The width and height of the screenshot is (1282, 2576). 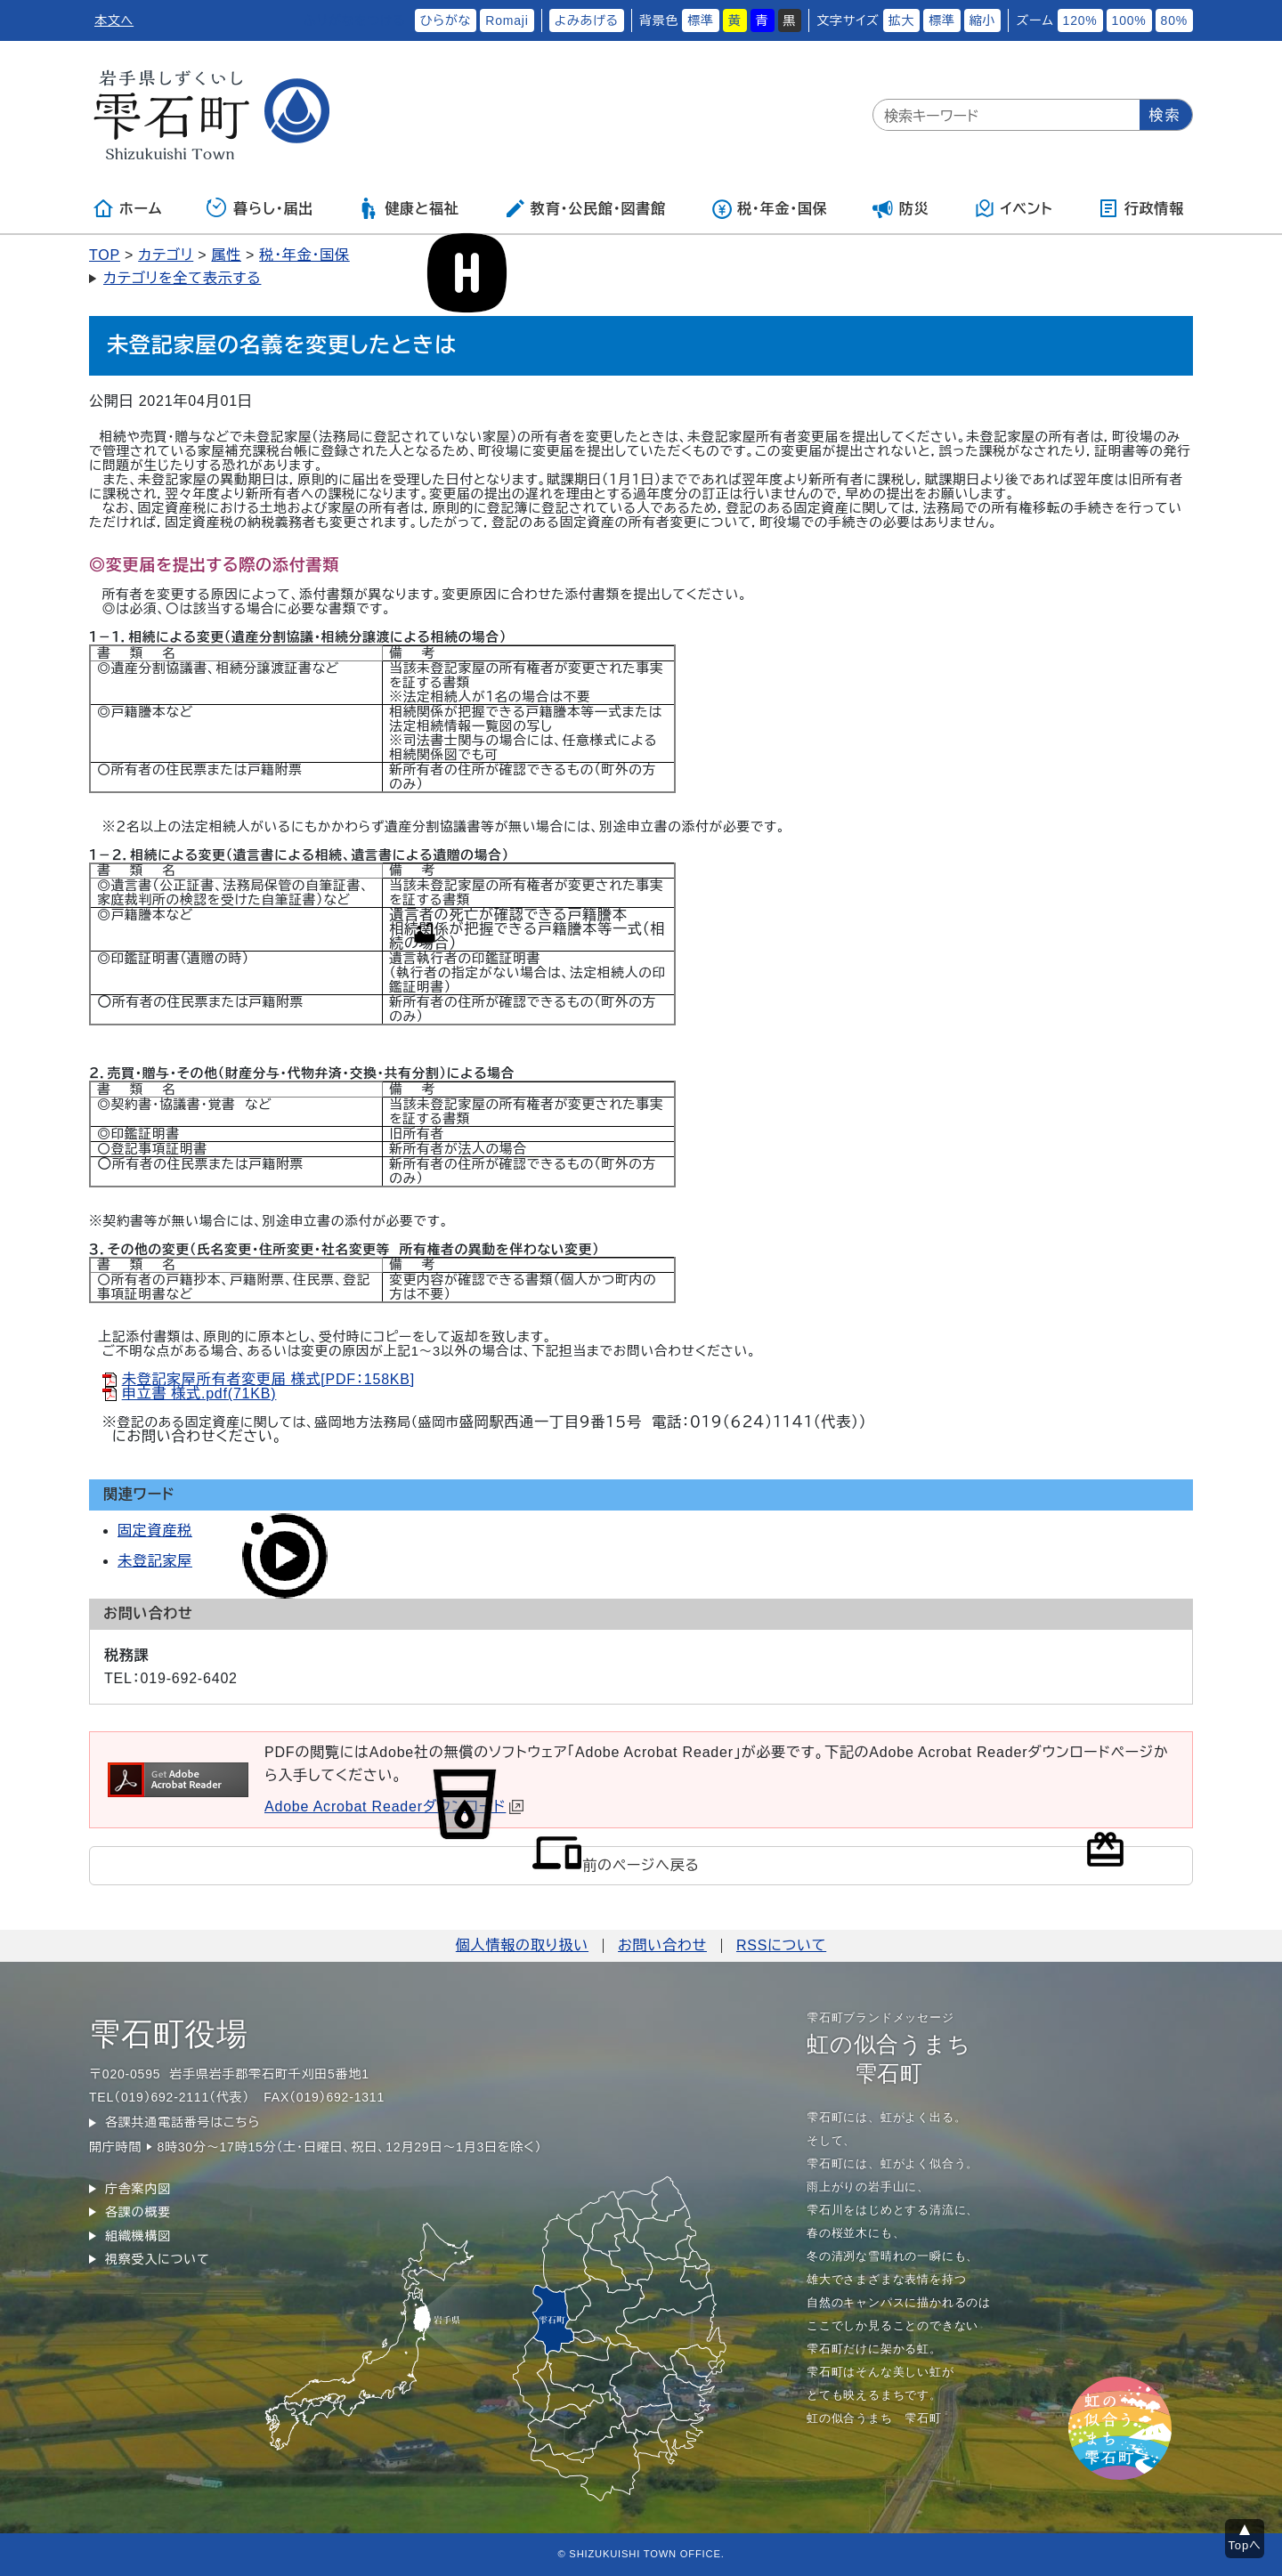 I want to click on enable motion photos capture, so click(x=285, y=1556).